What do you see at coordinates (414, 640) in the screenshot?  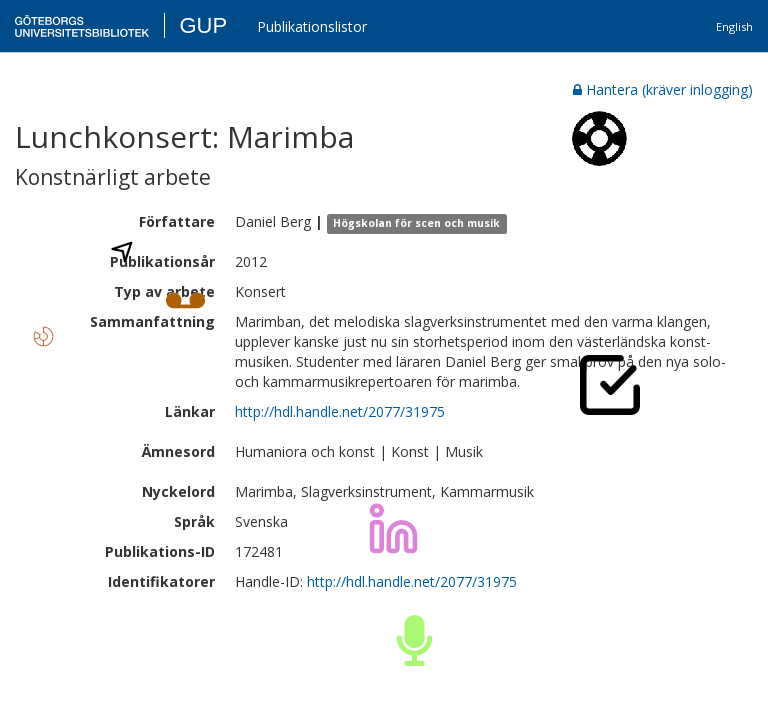 I see `tap to start voice recording` at bounding box center [414, 640].